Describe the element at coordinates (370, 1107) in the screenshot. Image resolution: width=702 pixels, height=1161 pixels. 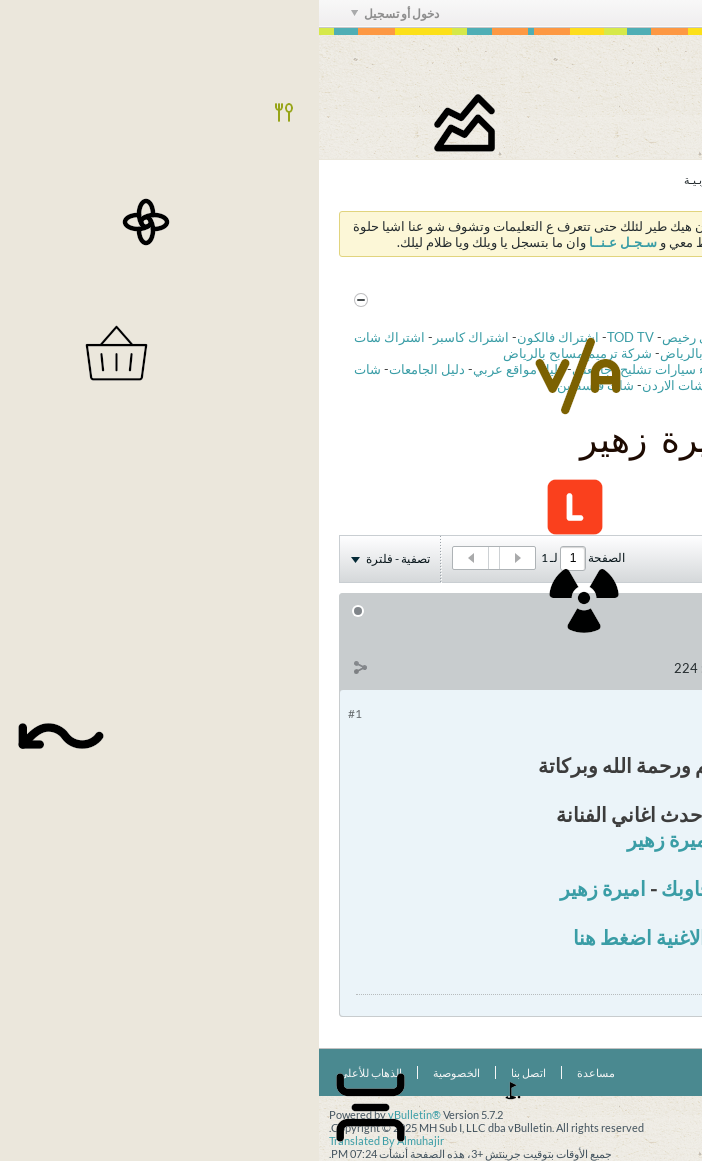
I see `adjust vertical spacing between elements` at that location.